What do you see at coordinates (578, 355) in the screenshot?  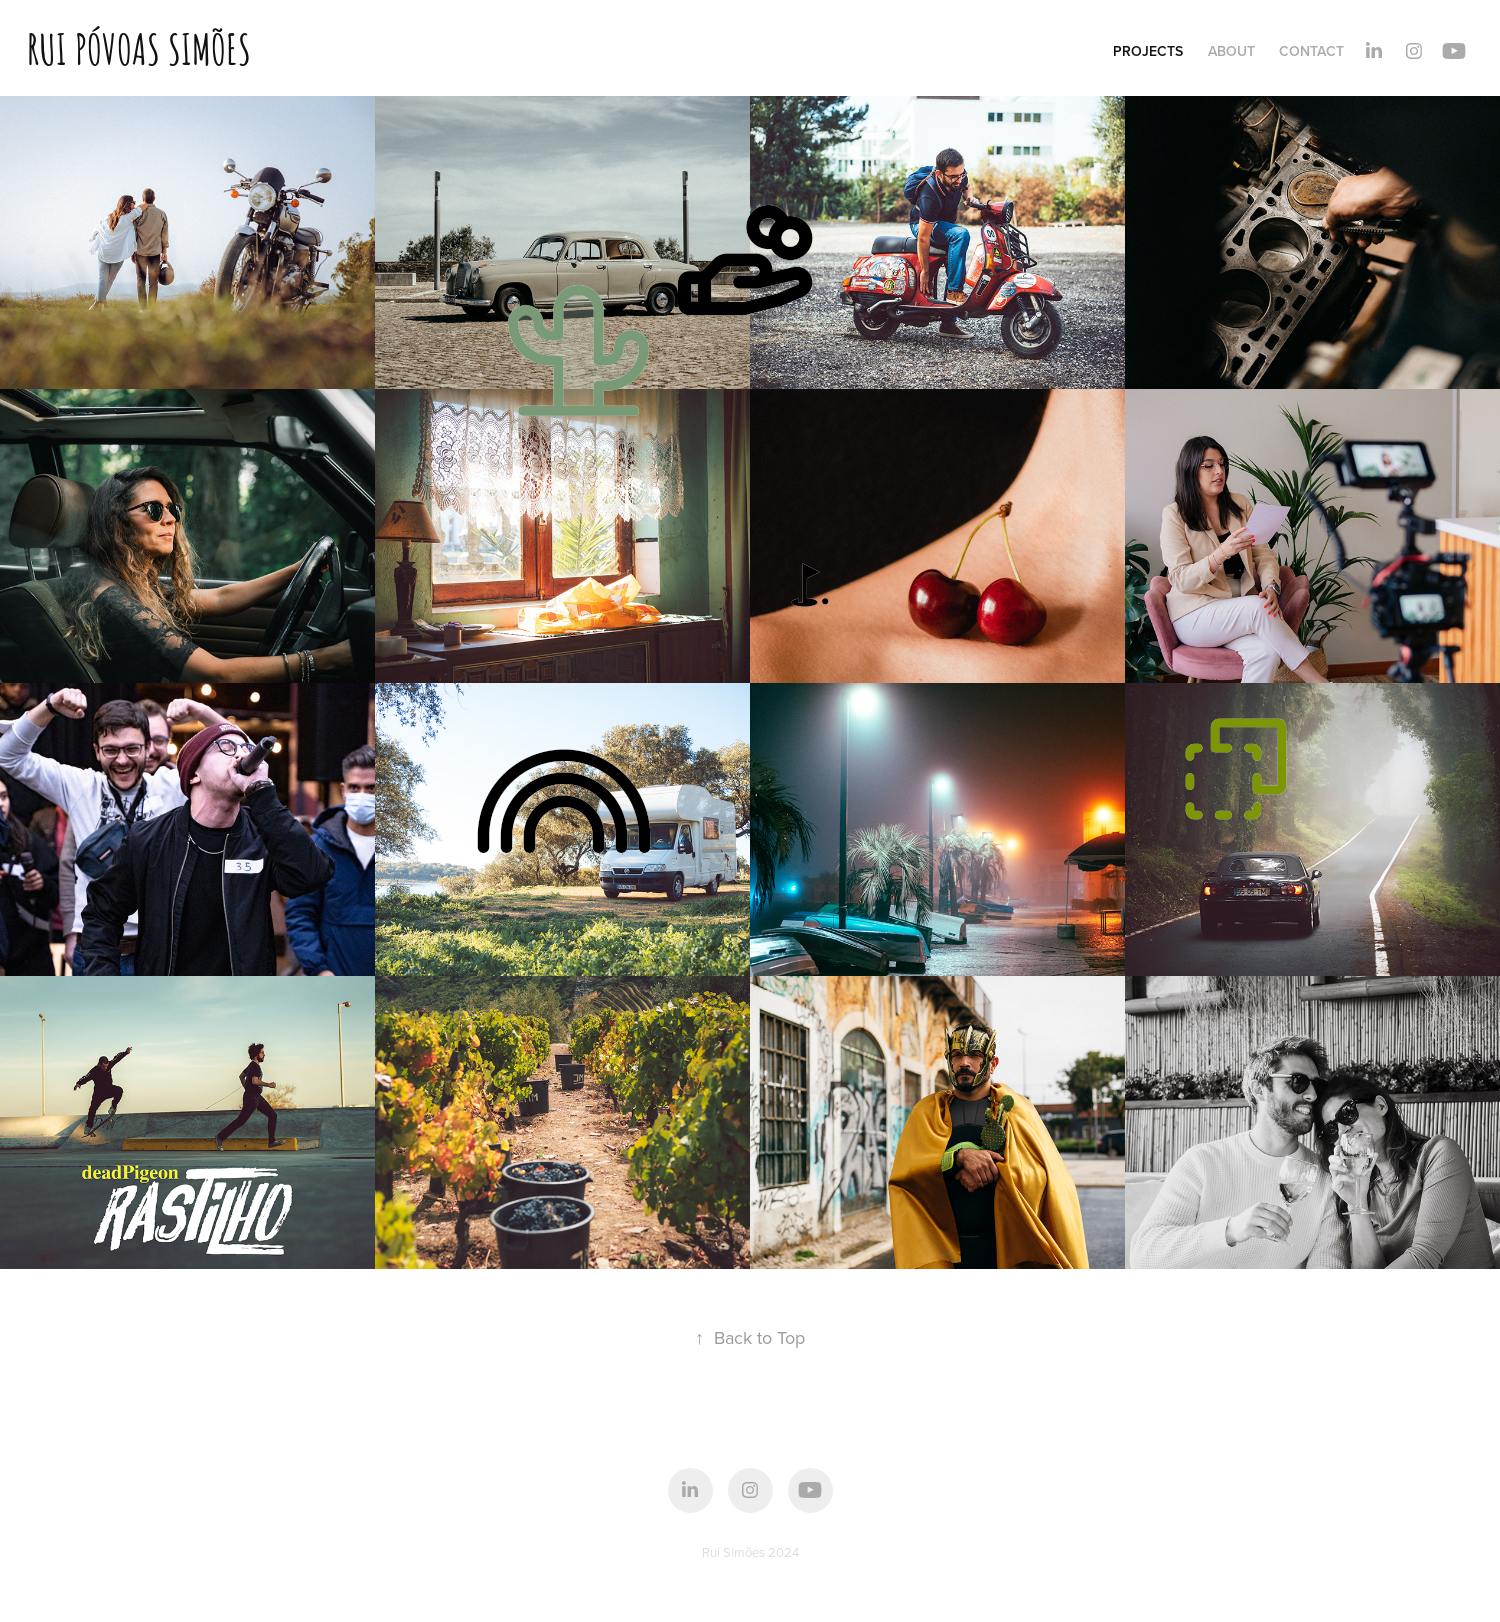 I see `indicates desert or arid climate theme` at bounding box center [578, 355].